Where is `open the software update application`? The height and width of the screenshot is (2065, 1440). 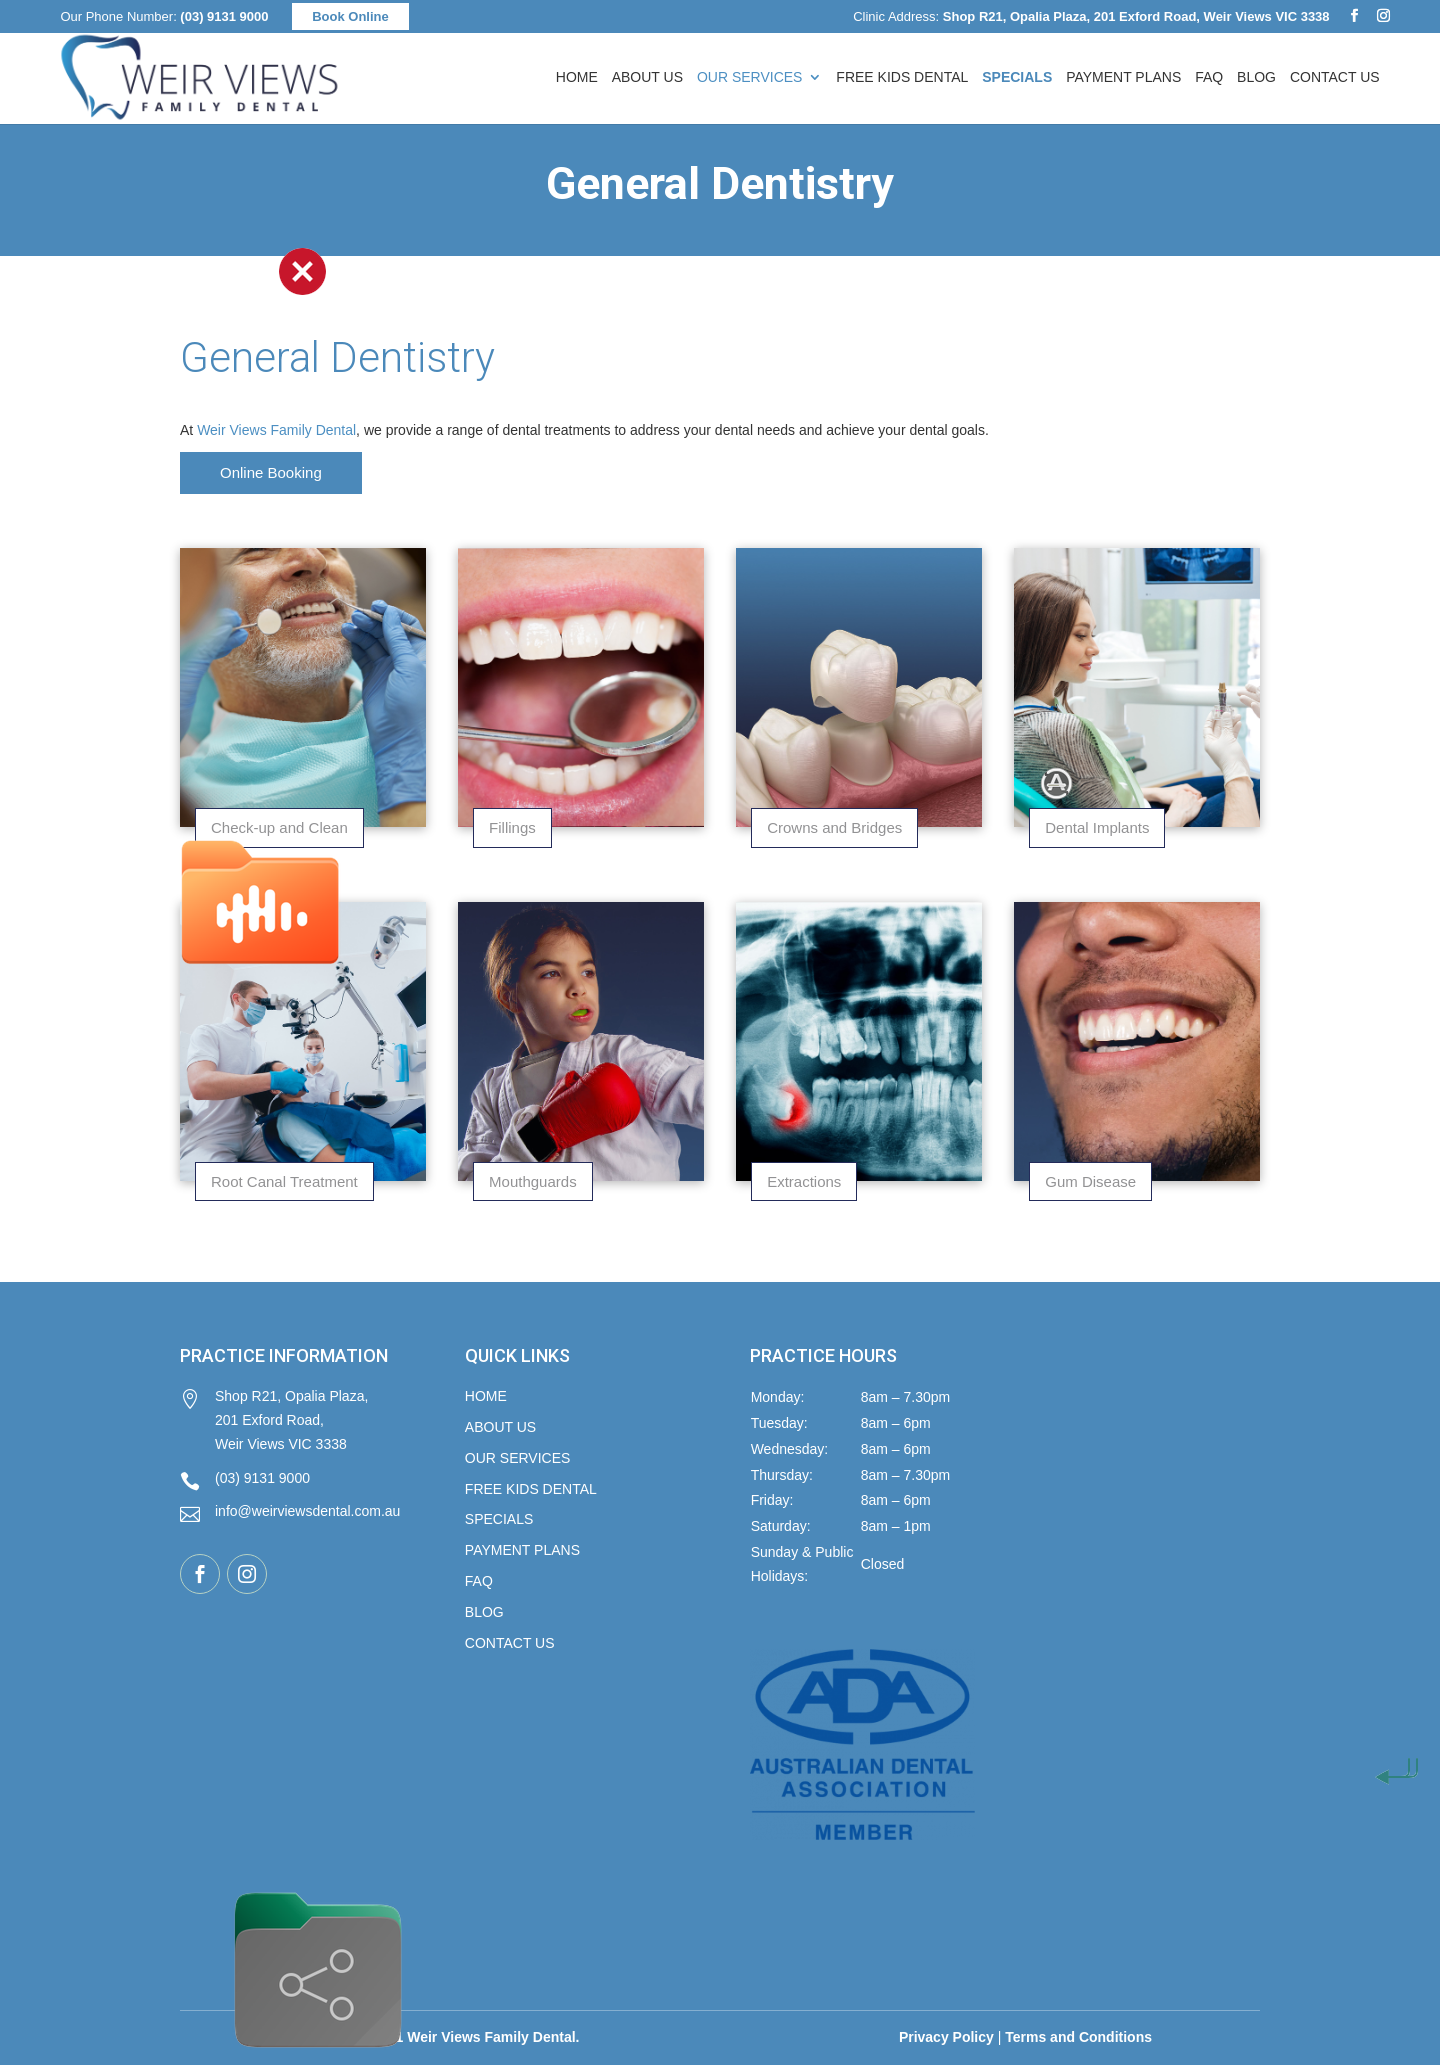 open the software update application is located at coordinates (1056, 783).